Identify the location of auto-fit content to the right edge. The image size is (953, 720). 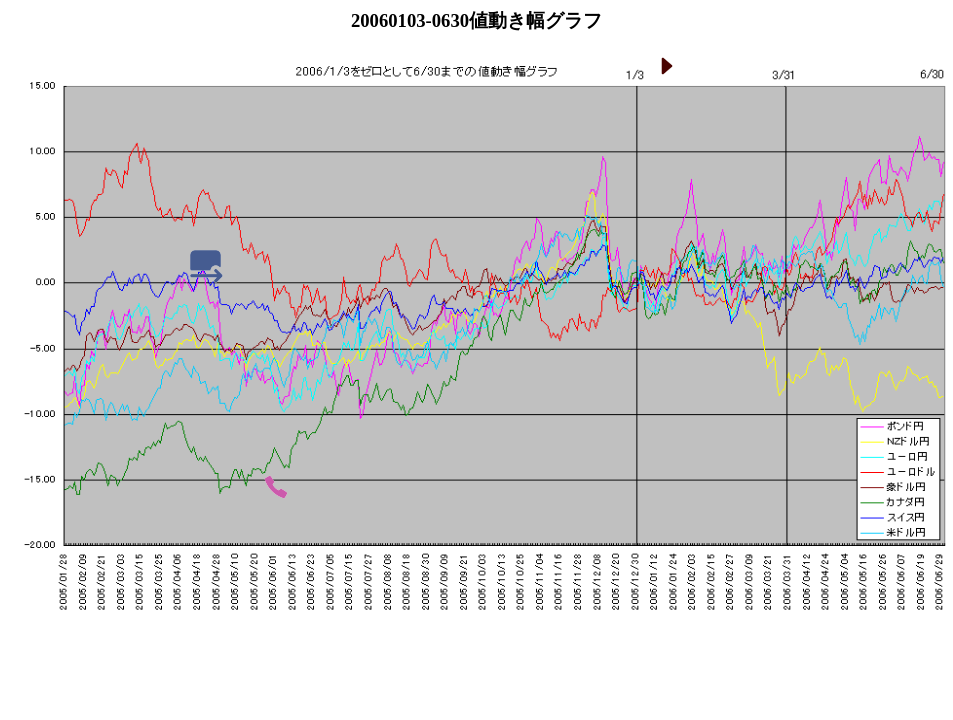
(205, 265).